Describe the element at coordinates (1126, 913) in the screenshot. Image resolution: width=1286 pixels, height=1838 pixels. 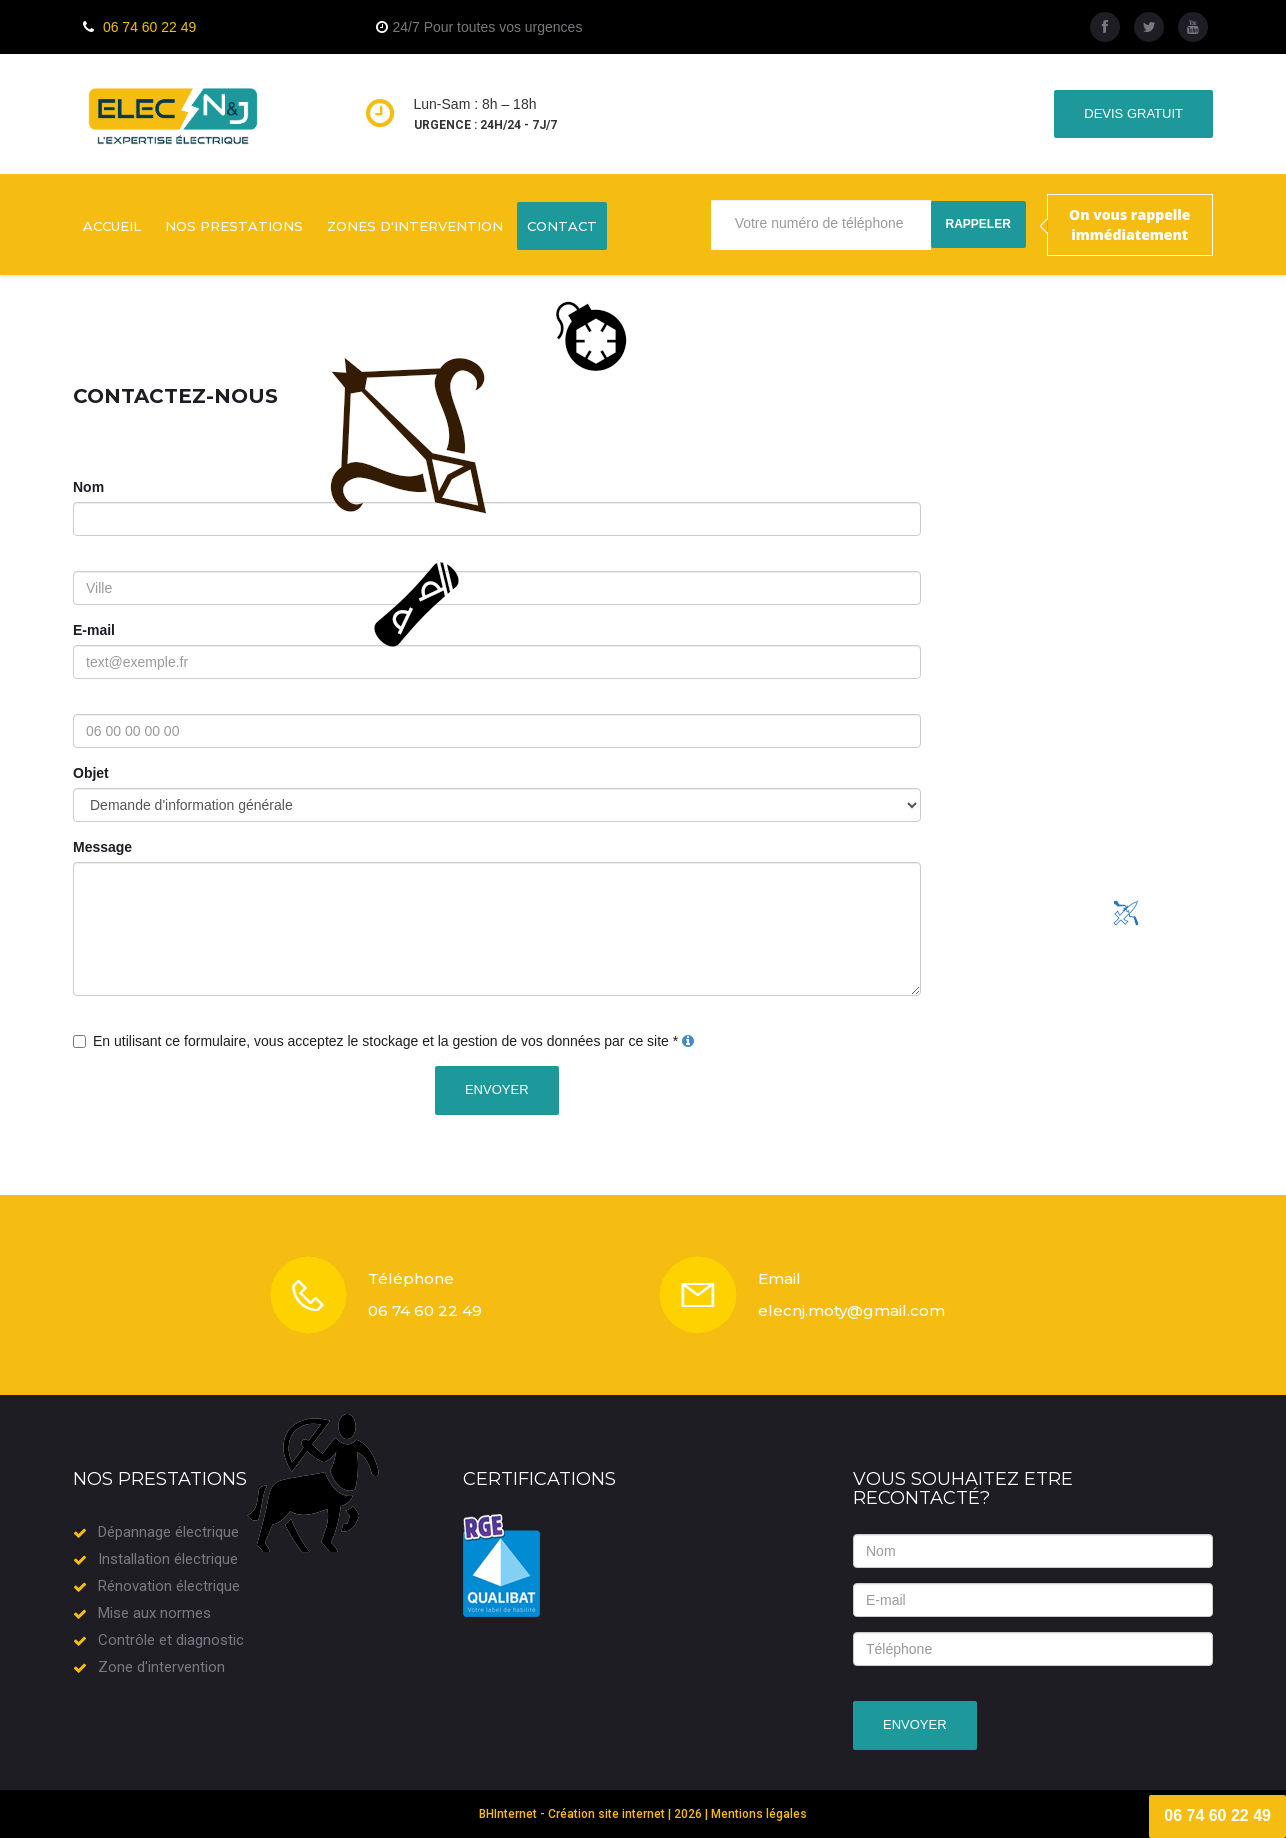
I see `equip a lightning-enchanted weapon` at that location.